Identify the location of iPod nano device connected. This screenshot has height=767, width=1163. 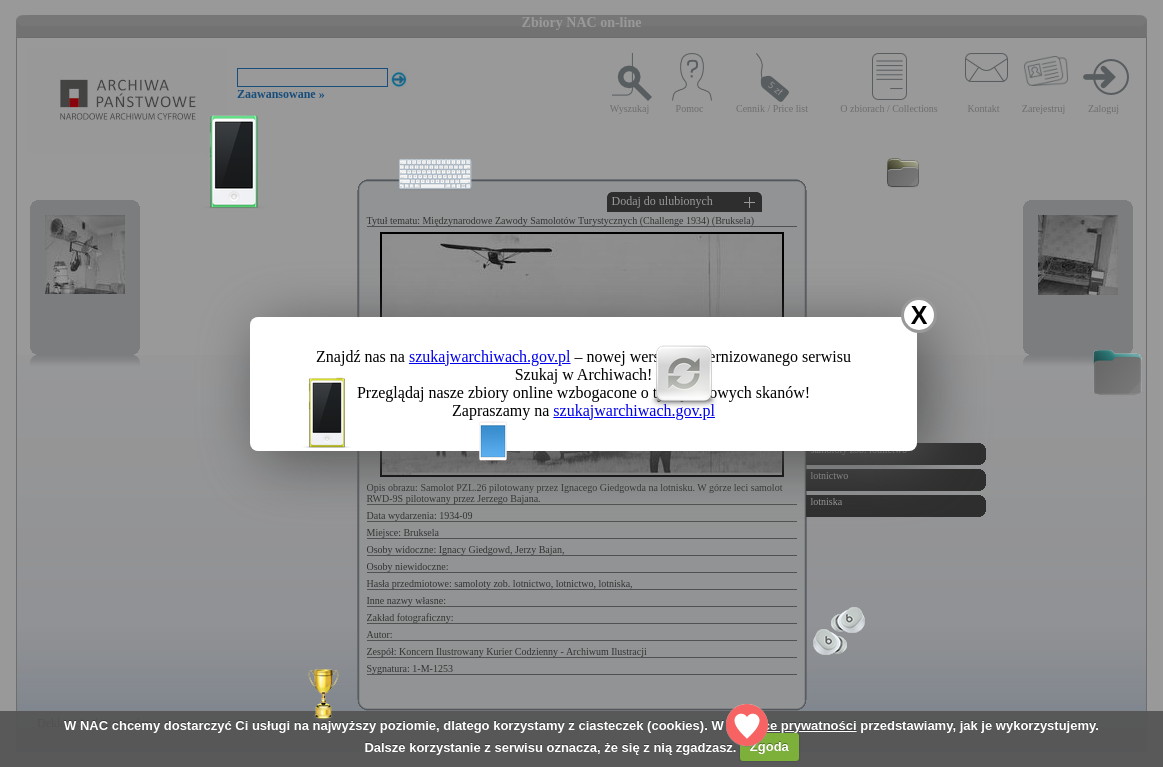
(234, 162).